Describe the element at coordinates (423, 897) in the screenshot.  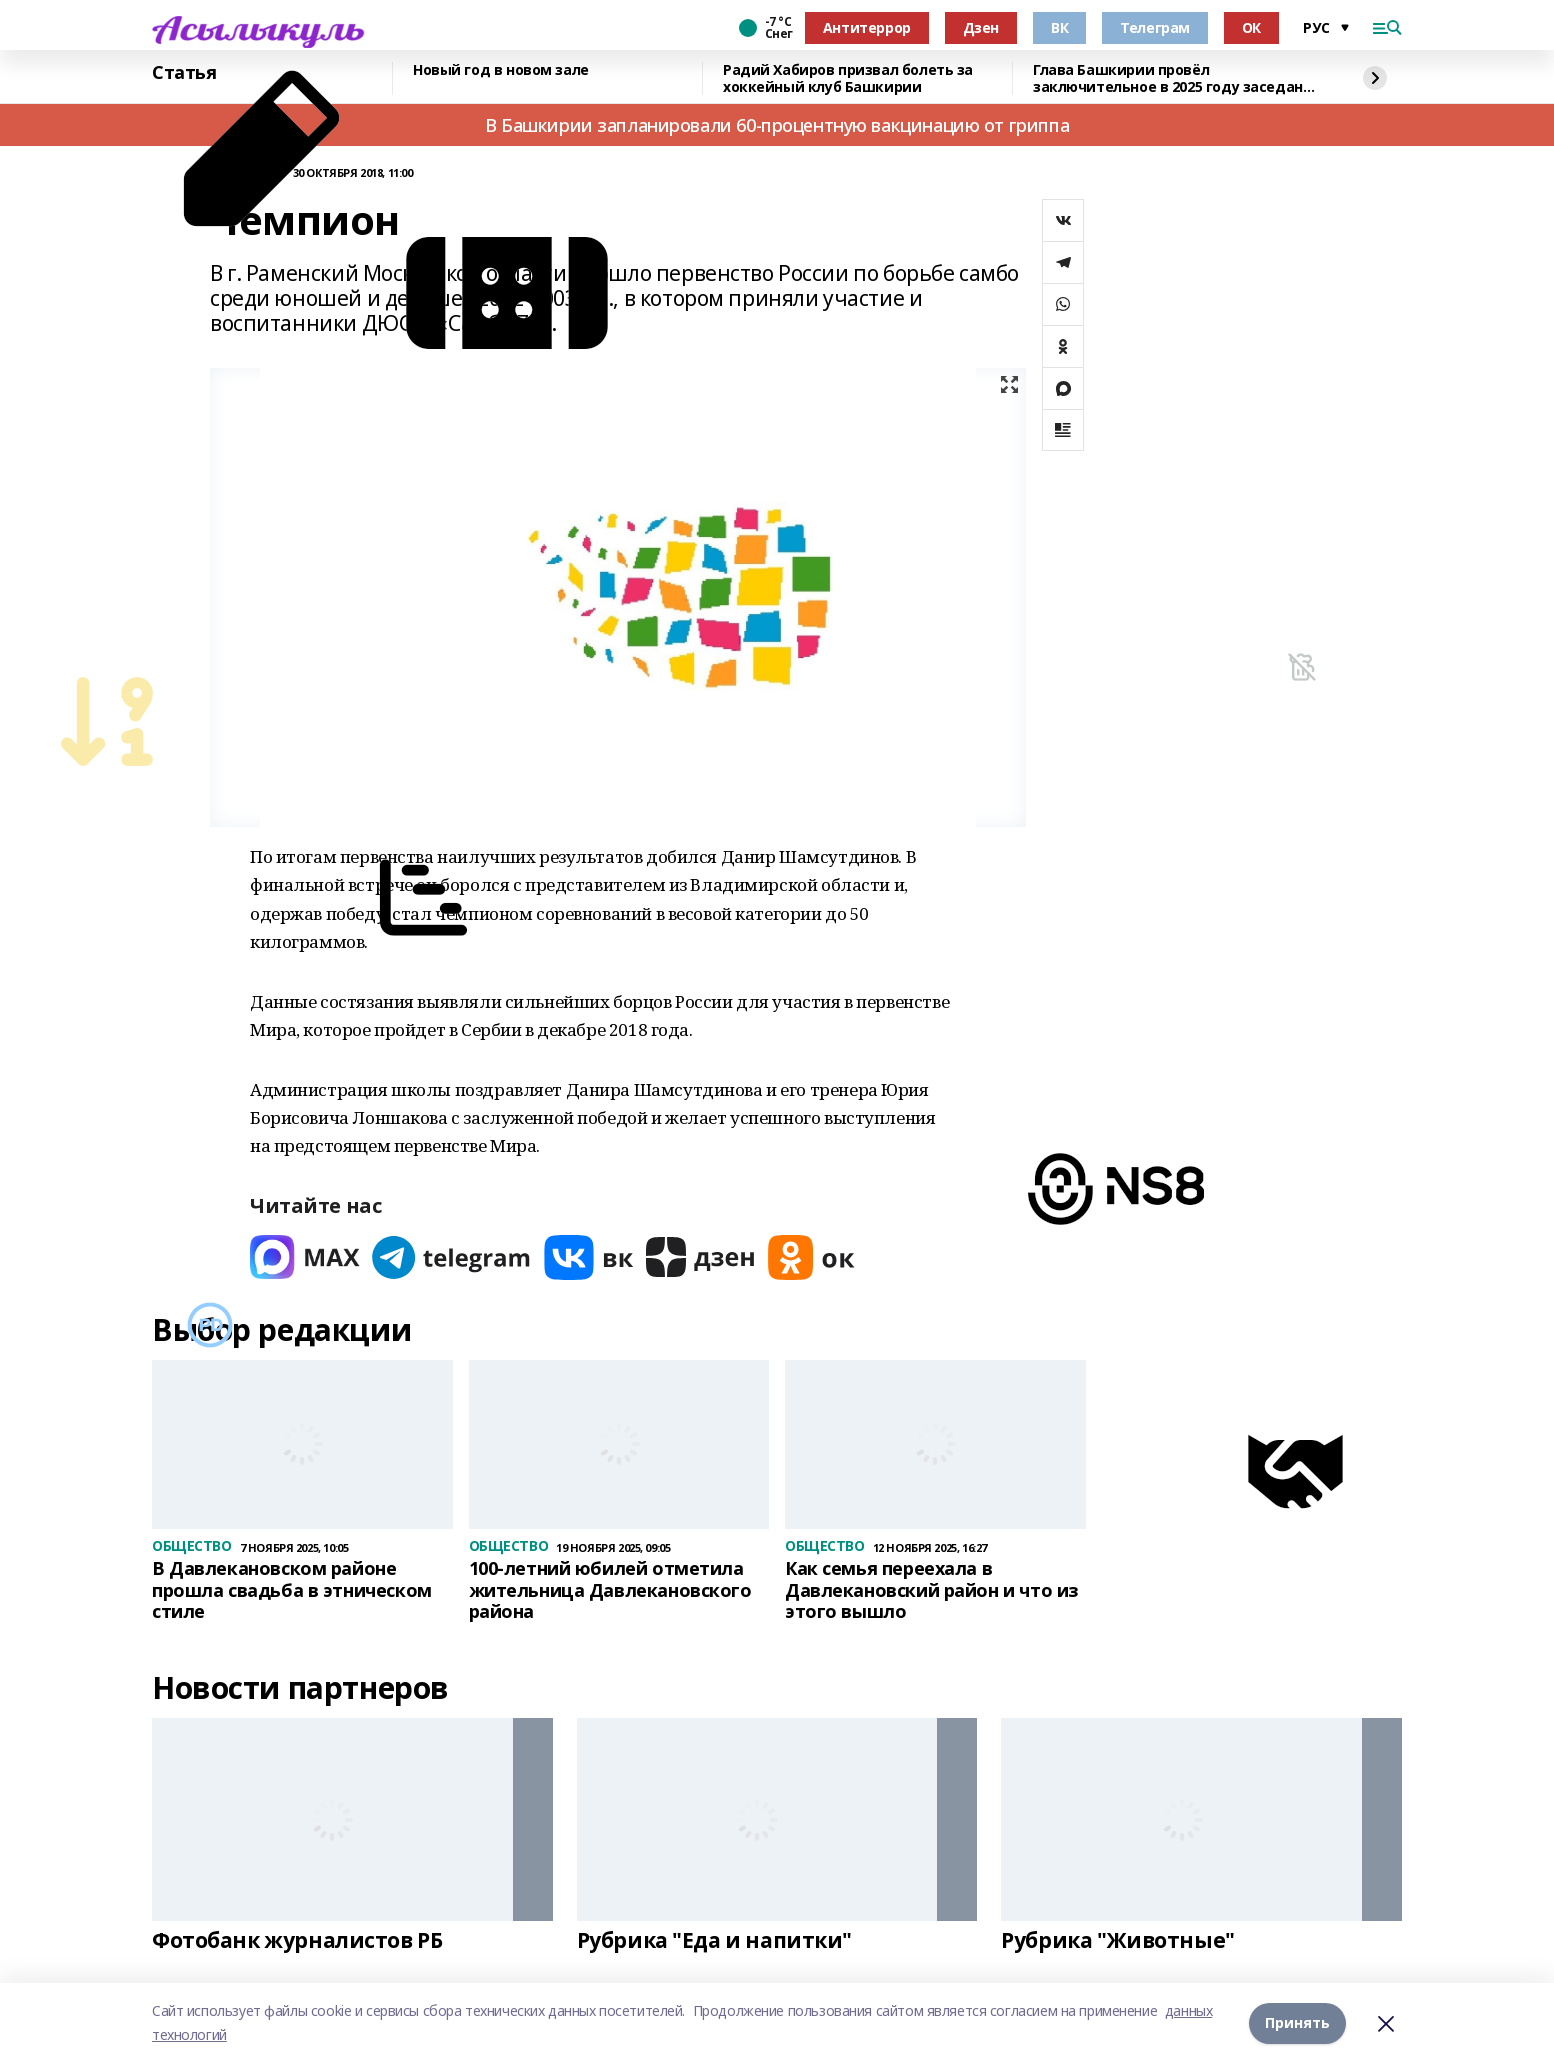
I see `view project timeline or gantt chart` at that location.